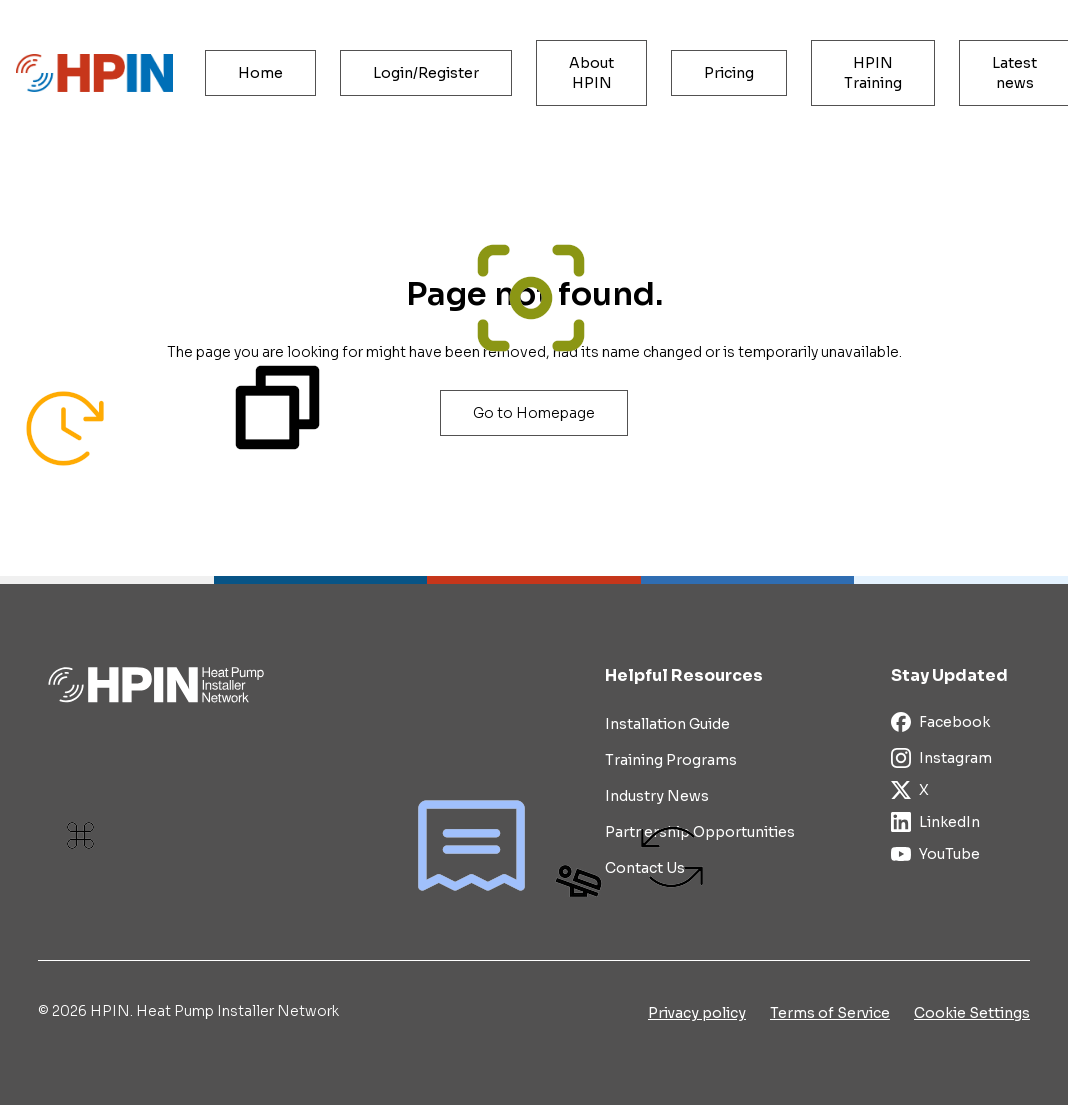 Image resolution: width=1068 pixels, height=1105 pixels. What do you see at coordinates (277, 407) in the screenshot?
I see `copy to clipboard` at bounding box center [277, 407].